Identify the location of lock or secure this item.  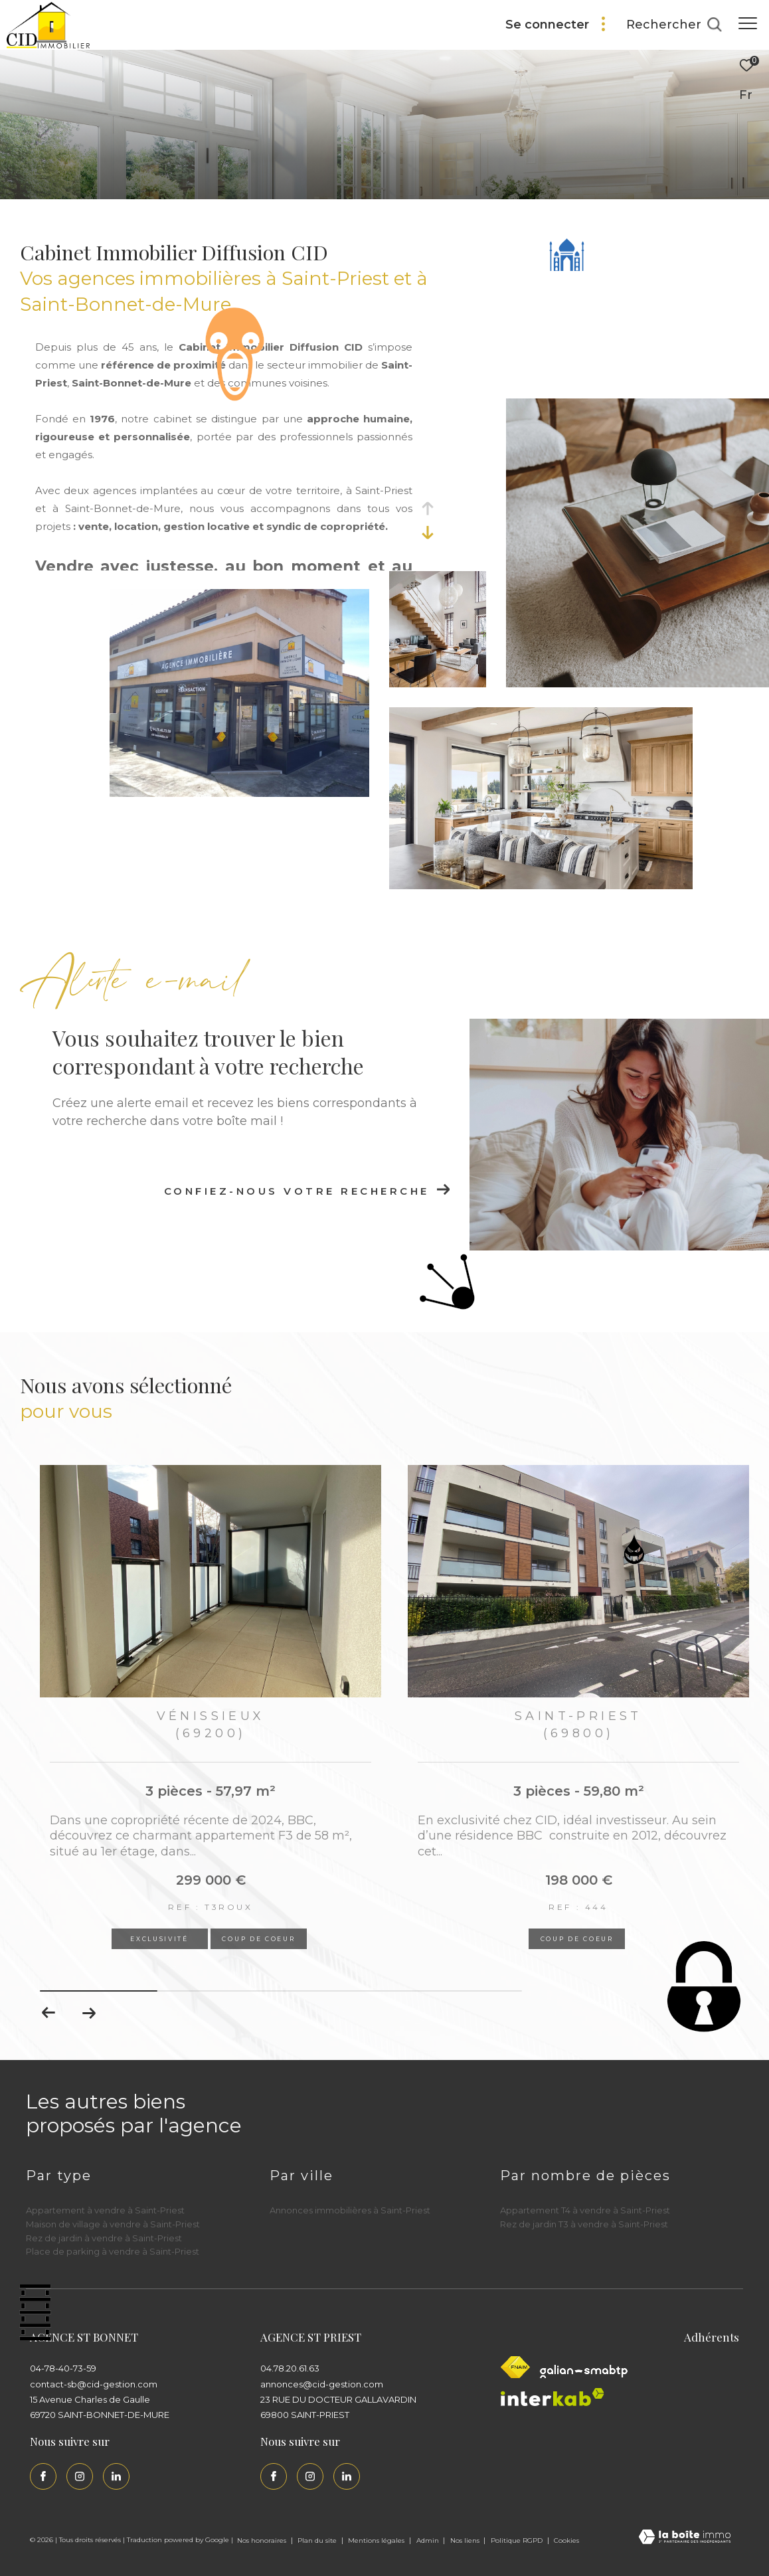
(704, 1986).